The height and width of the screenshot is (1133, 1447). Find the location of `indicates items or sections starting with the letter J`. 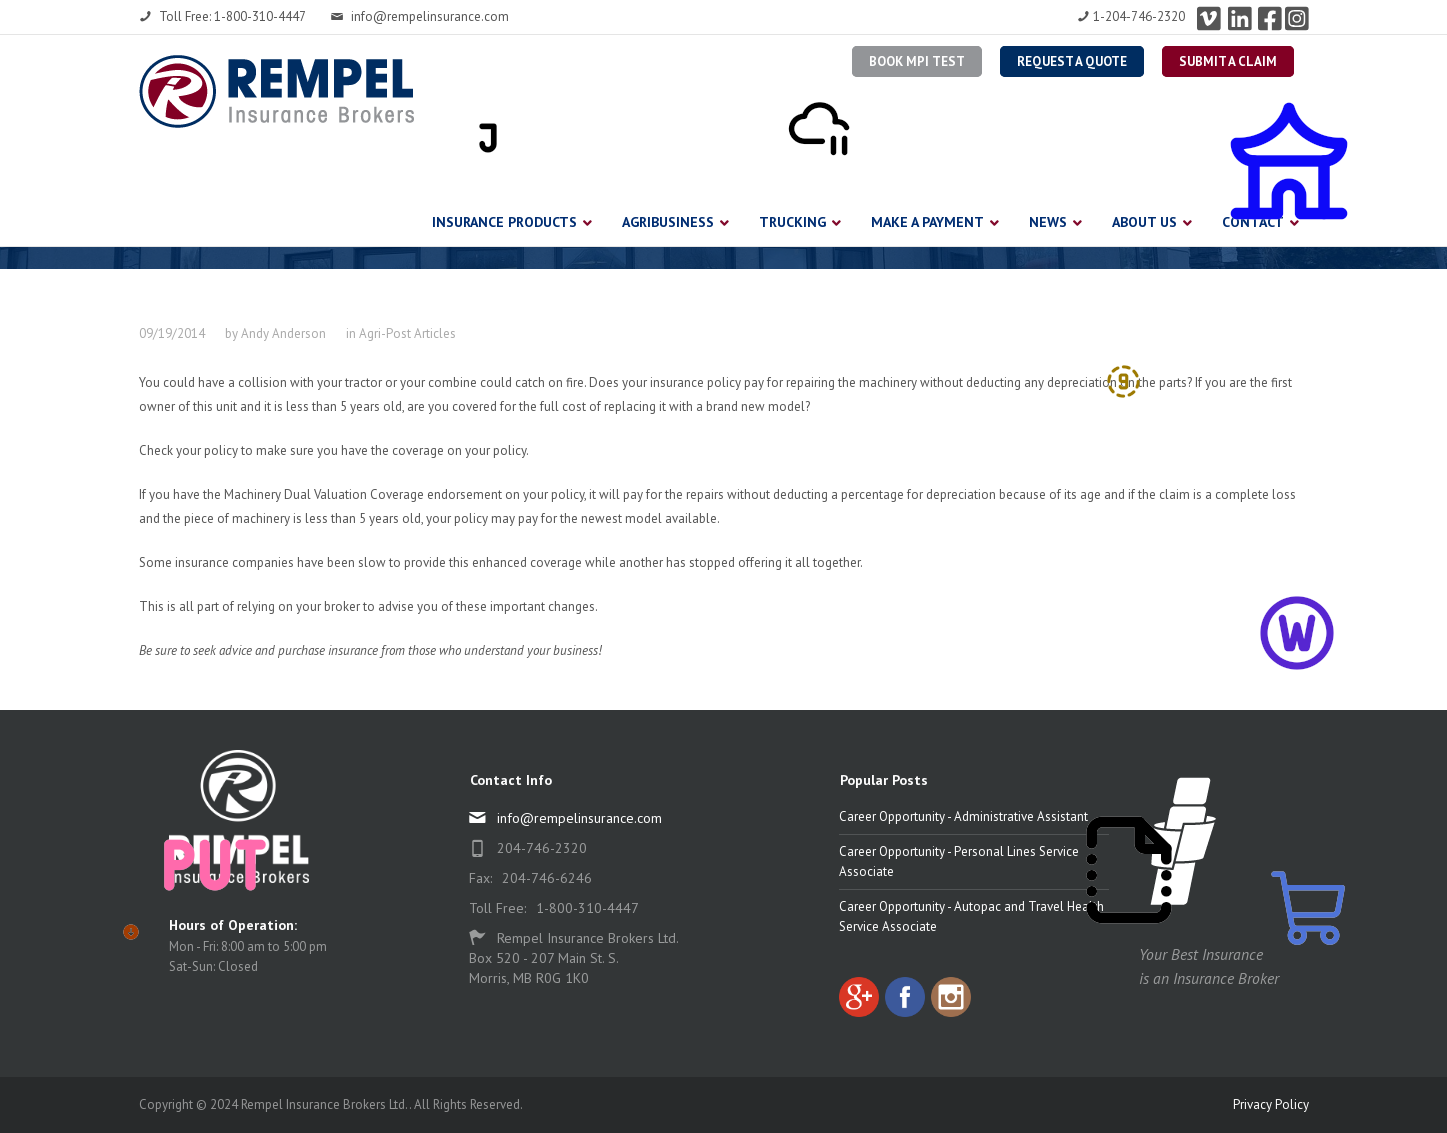

indicates items or sections starting with the letter J is located at coordinates (488, 138).